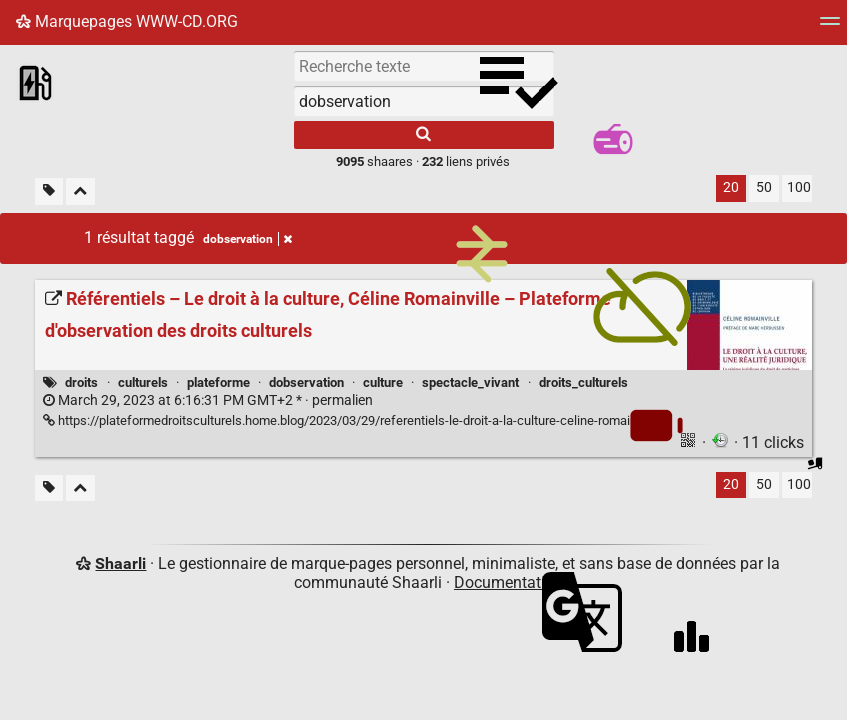 This screenshot has height=720, width=847. What do you see at coordinates (582, 612) in the screenshot?
I see `translate text using Google Translate` at bounding box center [582, 612].